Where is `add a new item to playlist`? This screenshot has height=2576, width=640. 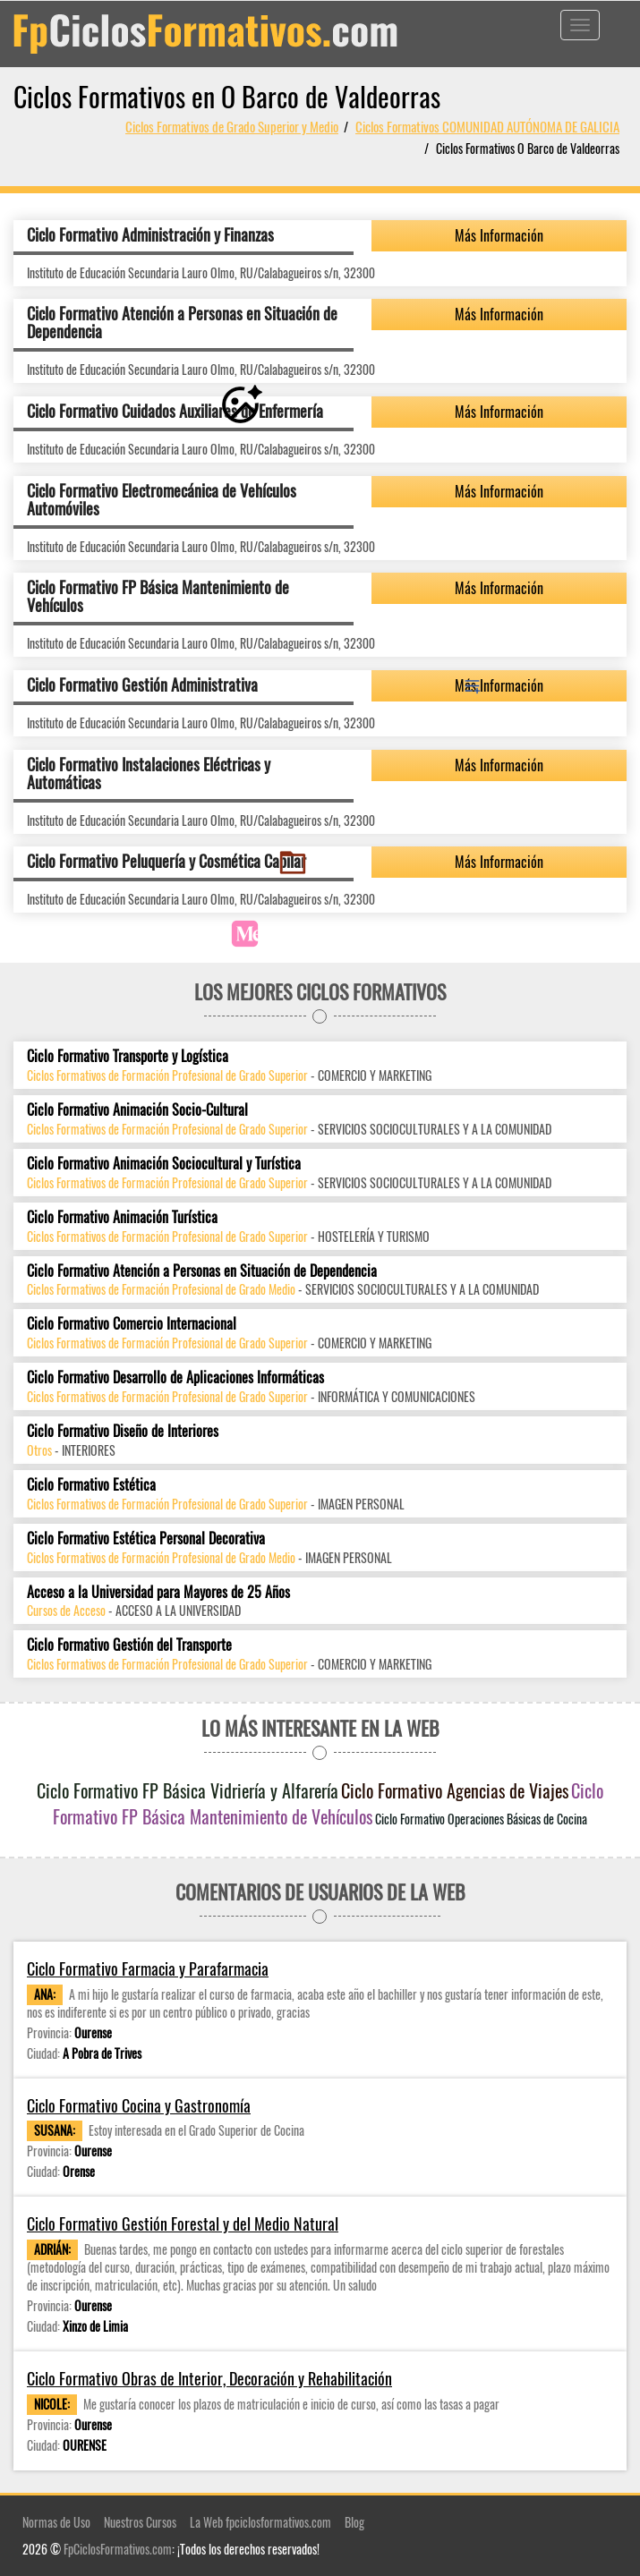
add a new item to playlist is located at coordinates (472, 685).